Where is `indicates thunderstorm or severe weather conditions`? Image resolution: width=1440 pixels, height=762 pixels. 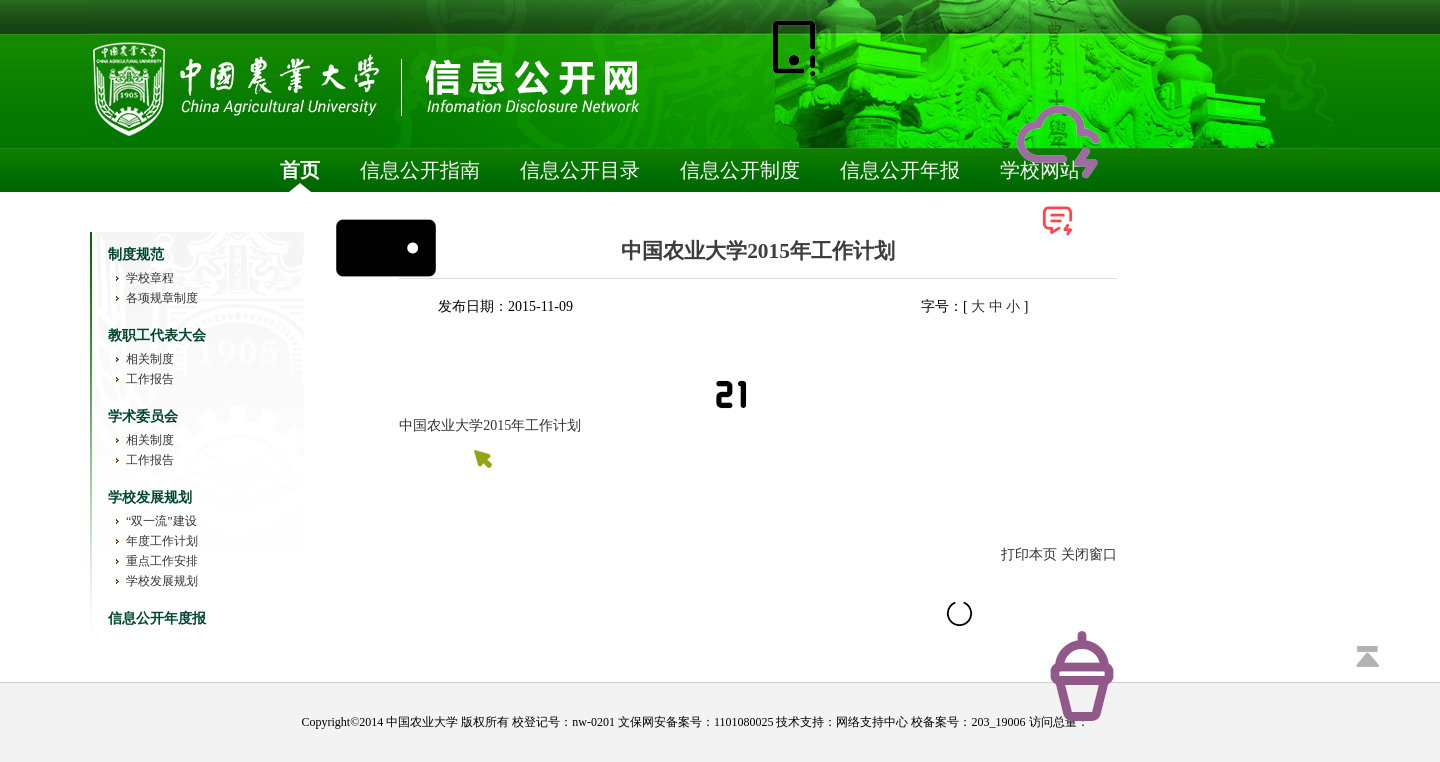
indicates thunderstorm or severe weather conditions is located at coordinates (1059, 136).